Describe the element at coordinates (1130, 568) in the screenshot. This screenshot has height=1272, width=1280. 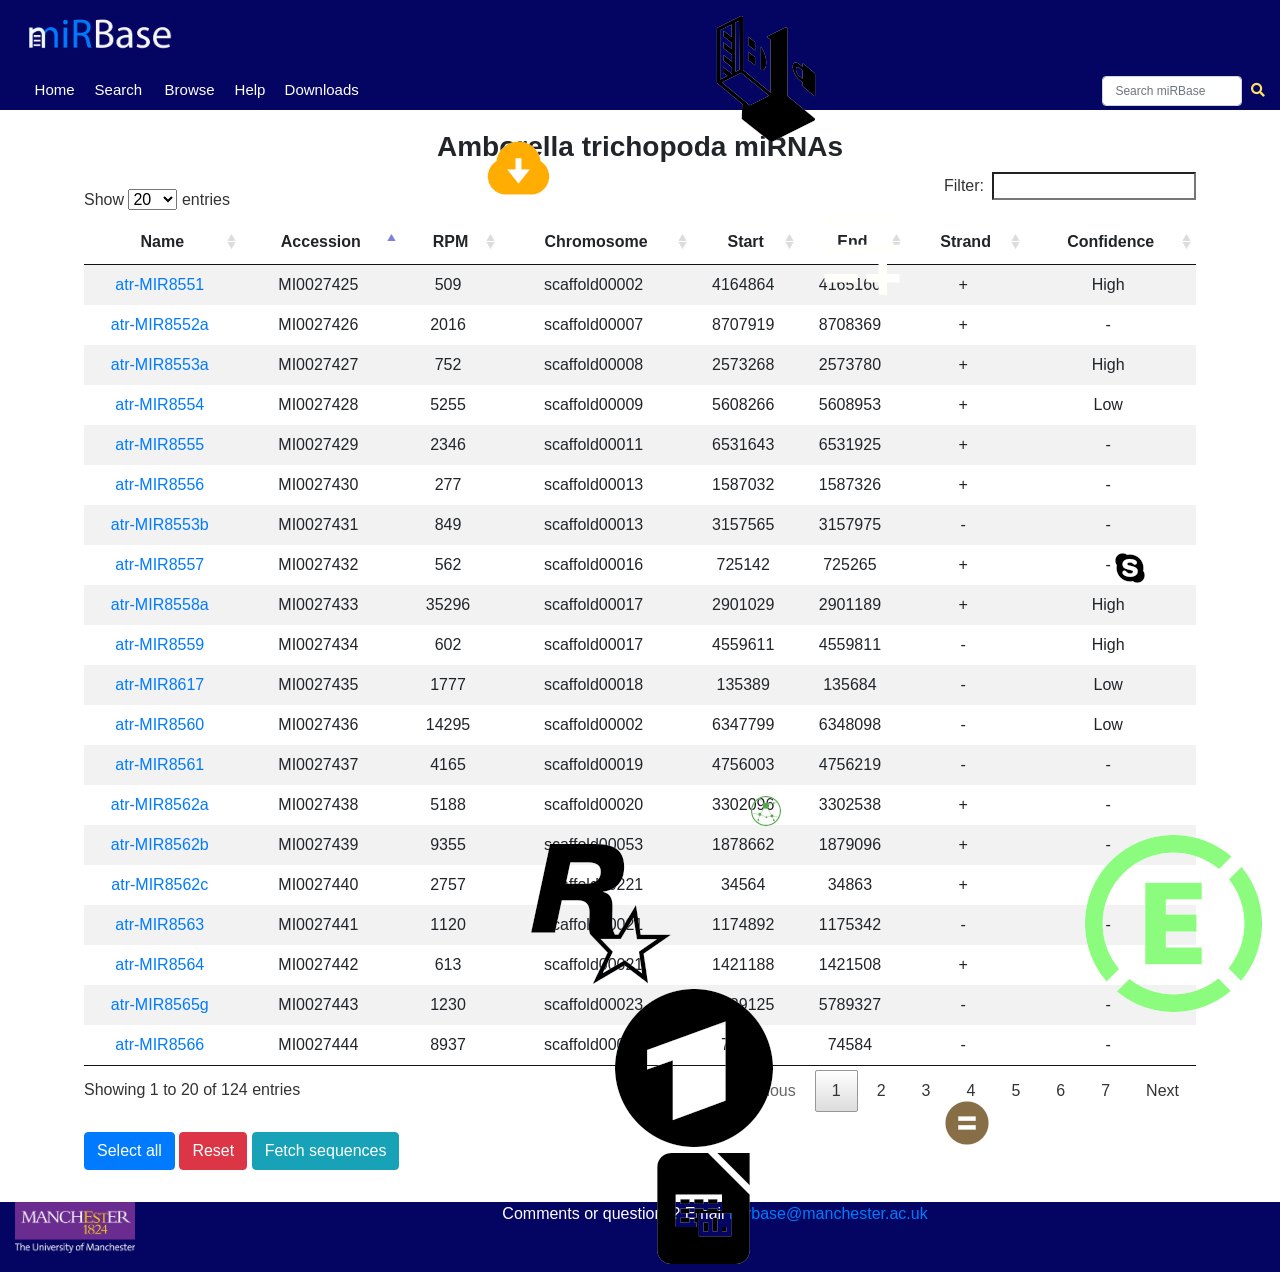
I see `open Skype app` at that location.